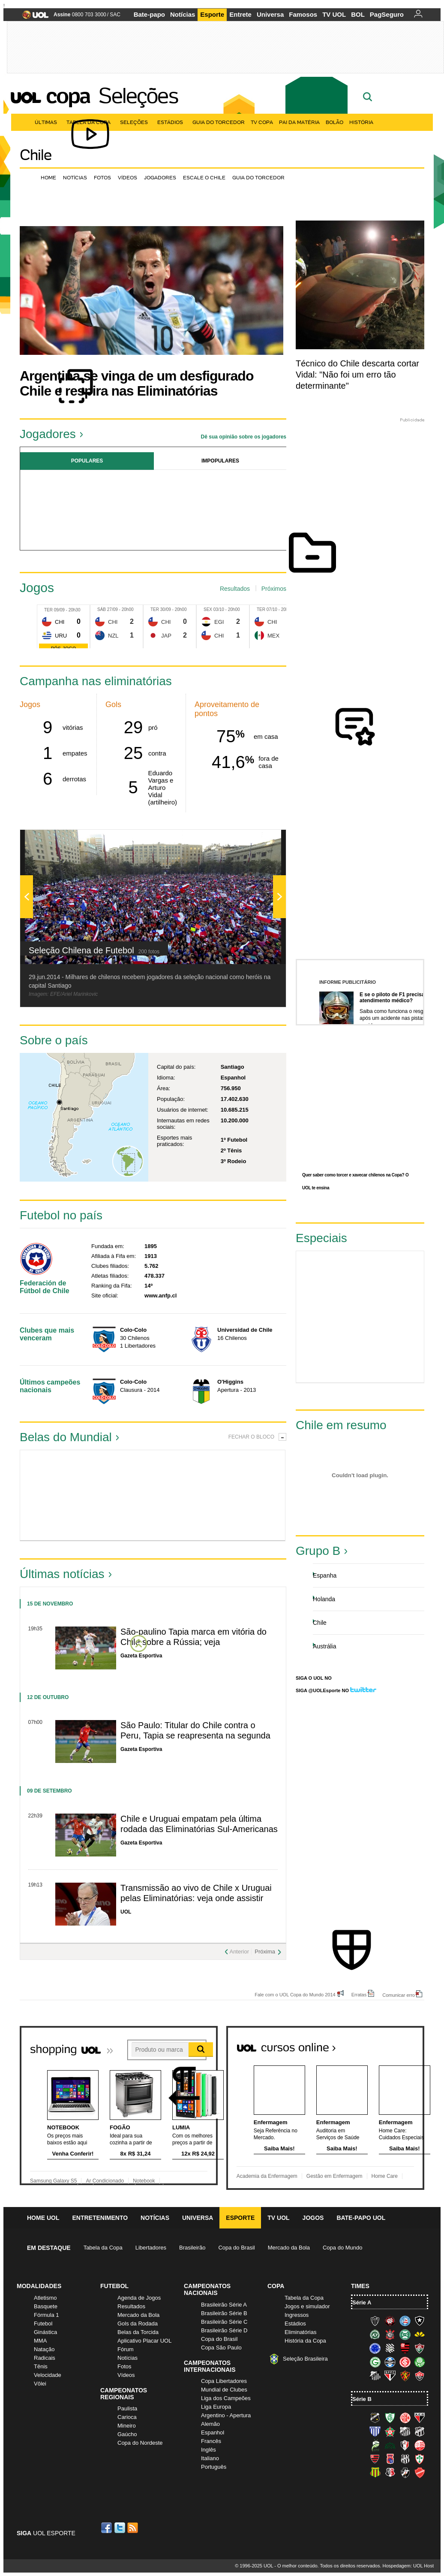 The width and height of the screenshot is (444, 2576). I want to click on switch text direction to right-to-left, so click(184, 2086).